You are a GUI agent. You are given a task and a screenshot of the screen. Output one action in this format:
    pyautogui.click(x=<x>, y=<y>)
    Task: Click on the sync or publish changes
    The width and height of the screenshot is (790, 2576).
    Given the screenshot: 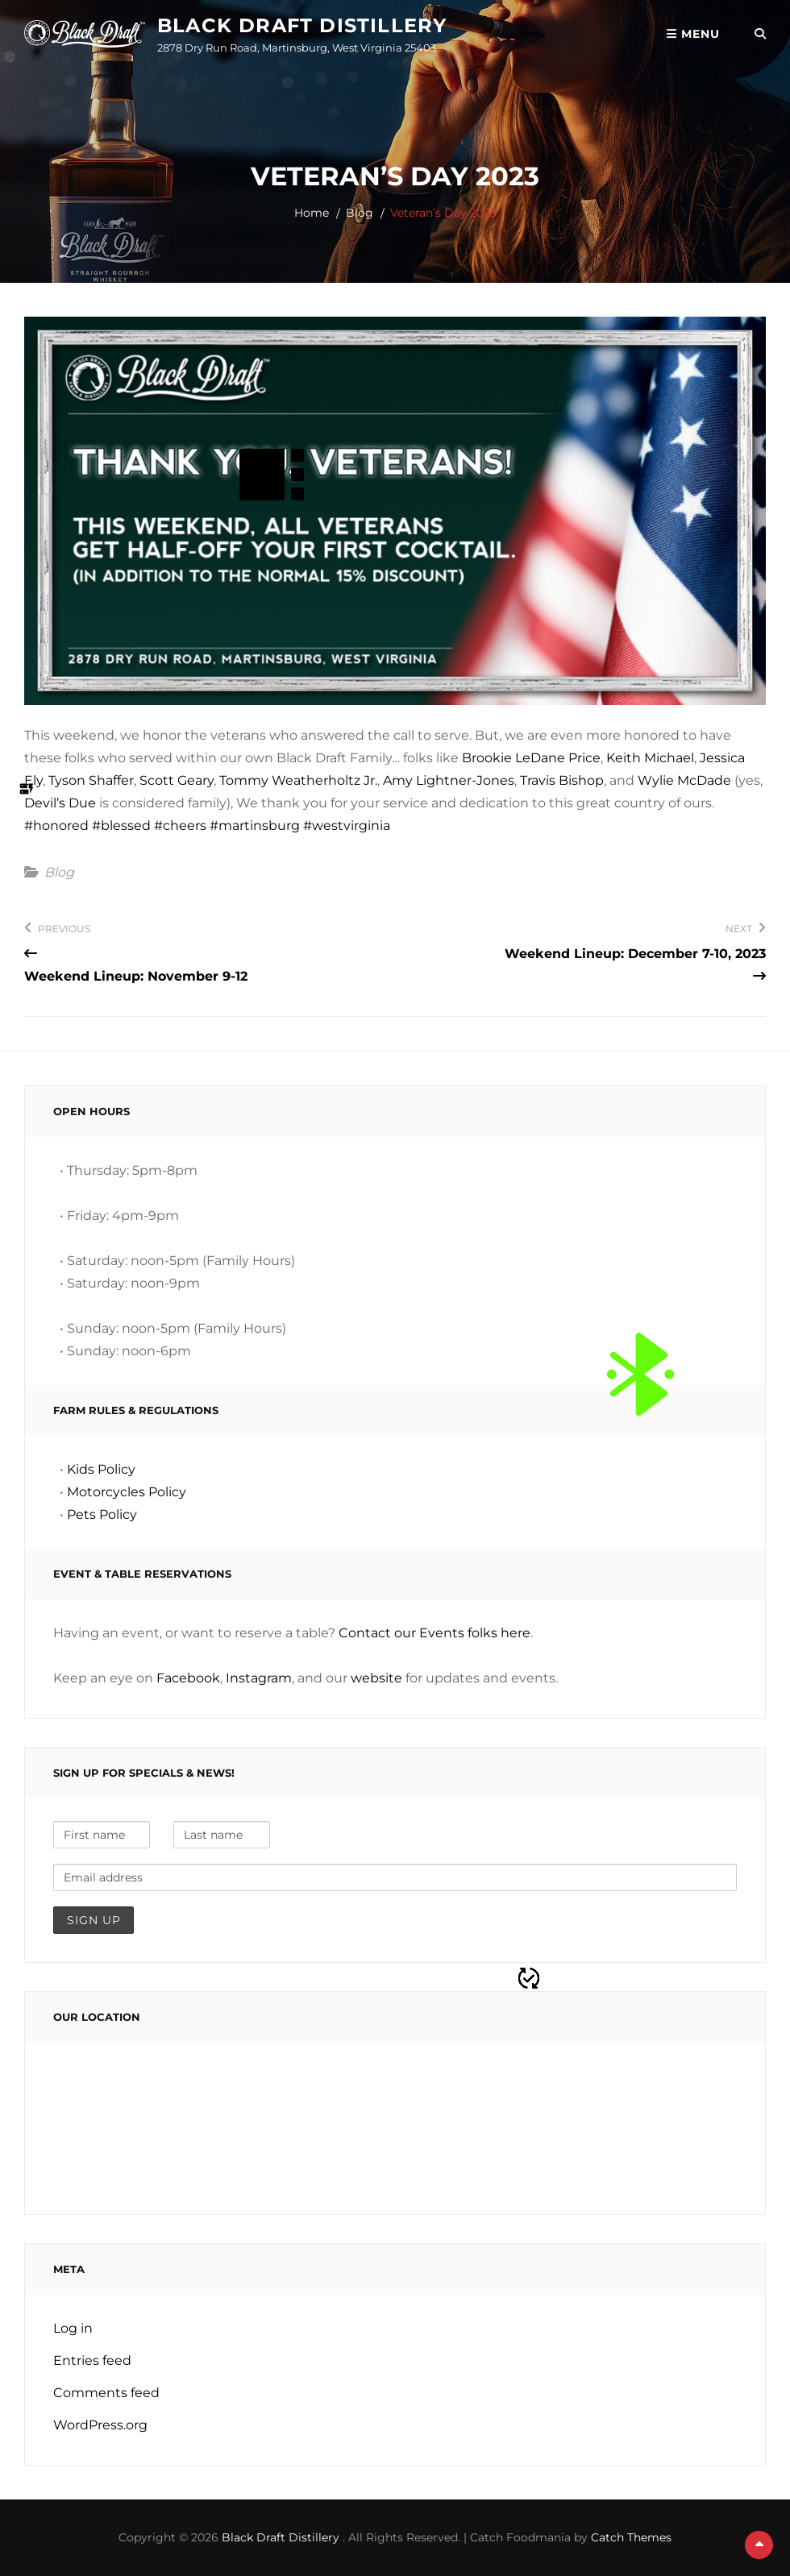 What is the action you would take?
    pyautogui.click(x=529, y=1978)
    